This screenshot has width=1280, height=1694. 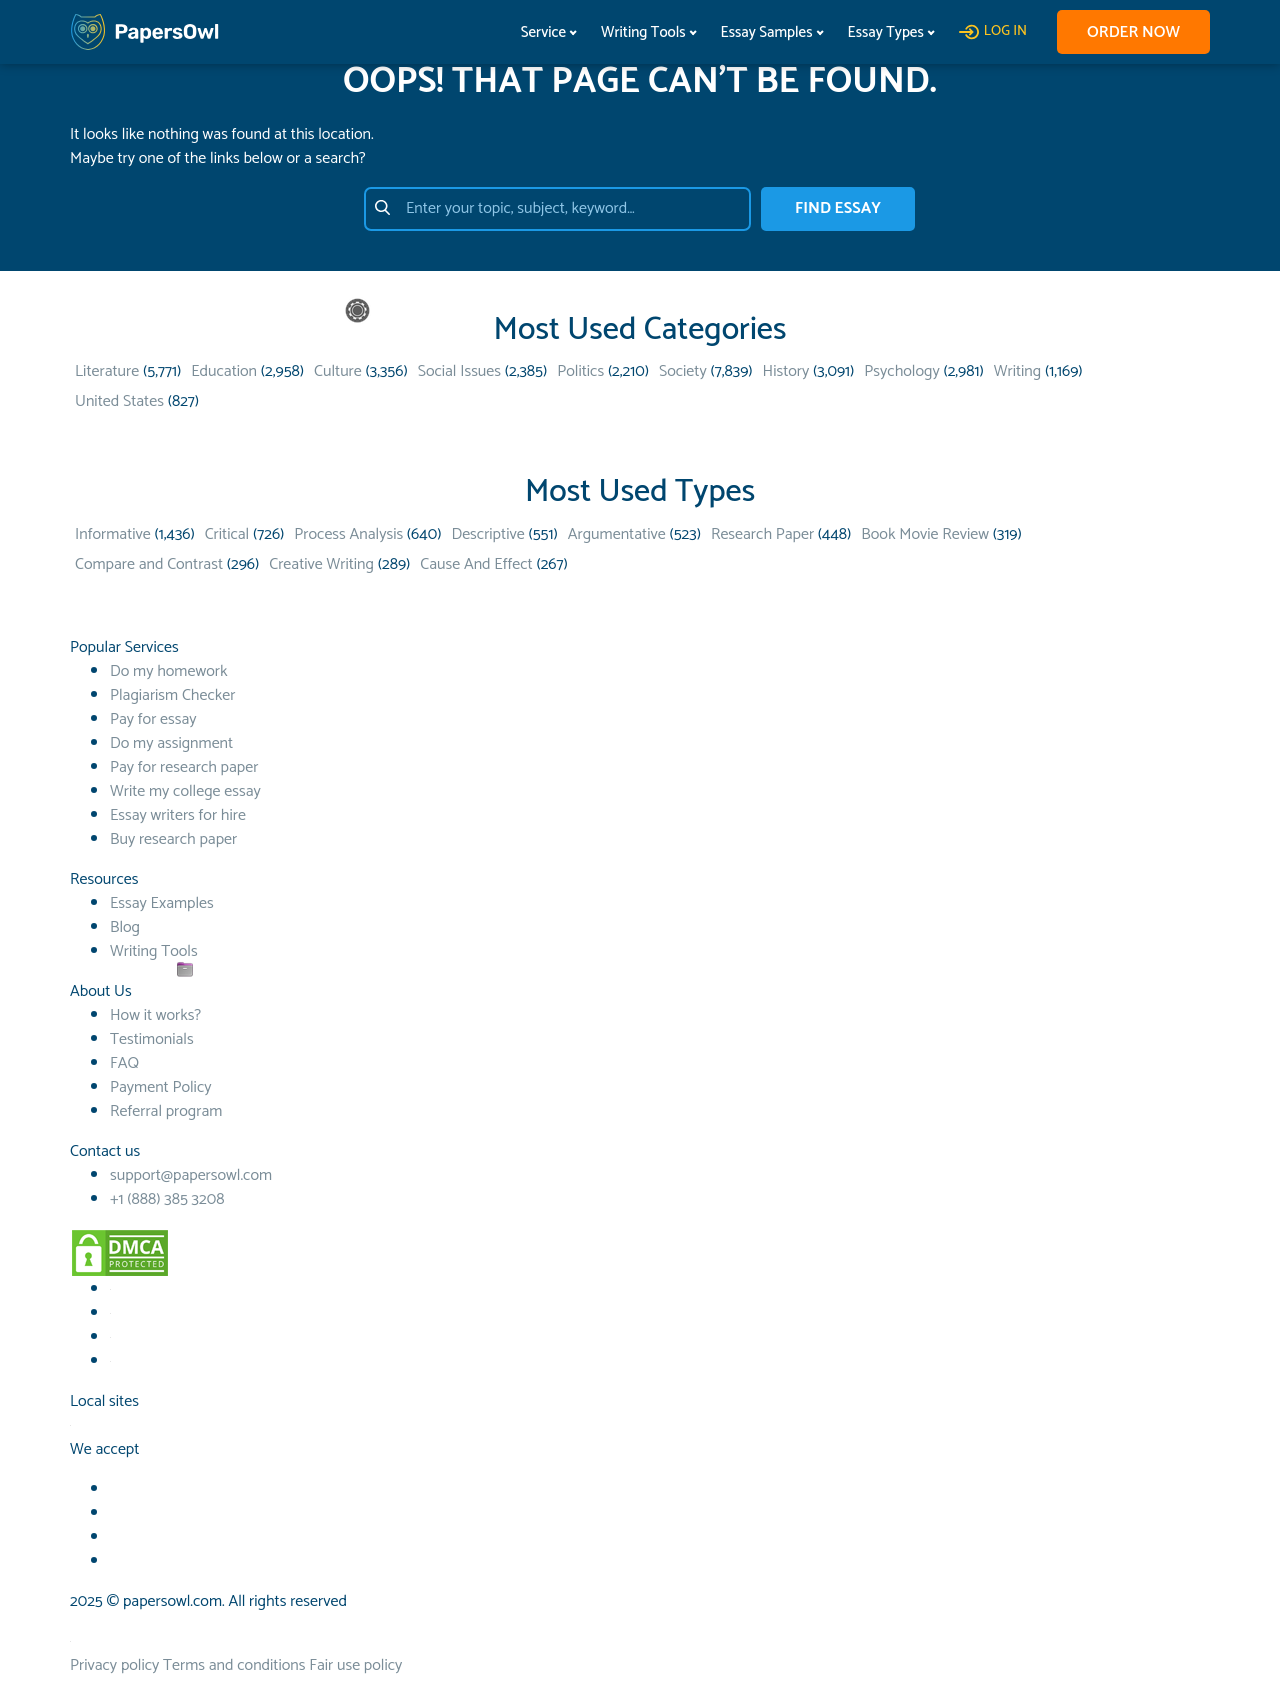 What do you see at coordinates (185, 969) in the screenshot?
I see `open the file manager application` at bounding box center [185, 969].